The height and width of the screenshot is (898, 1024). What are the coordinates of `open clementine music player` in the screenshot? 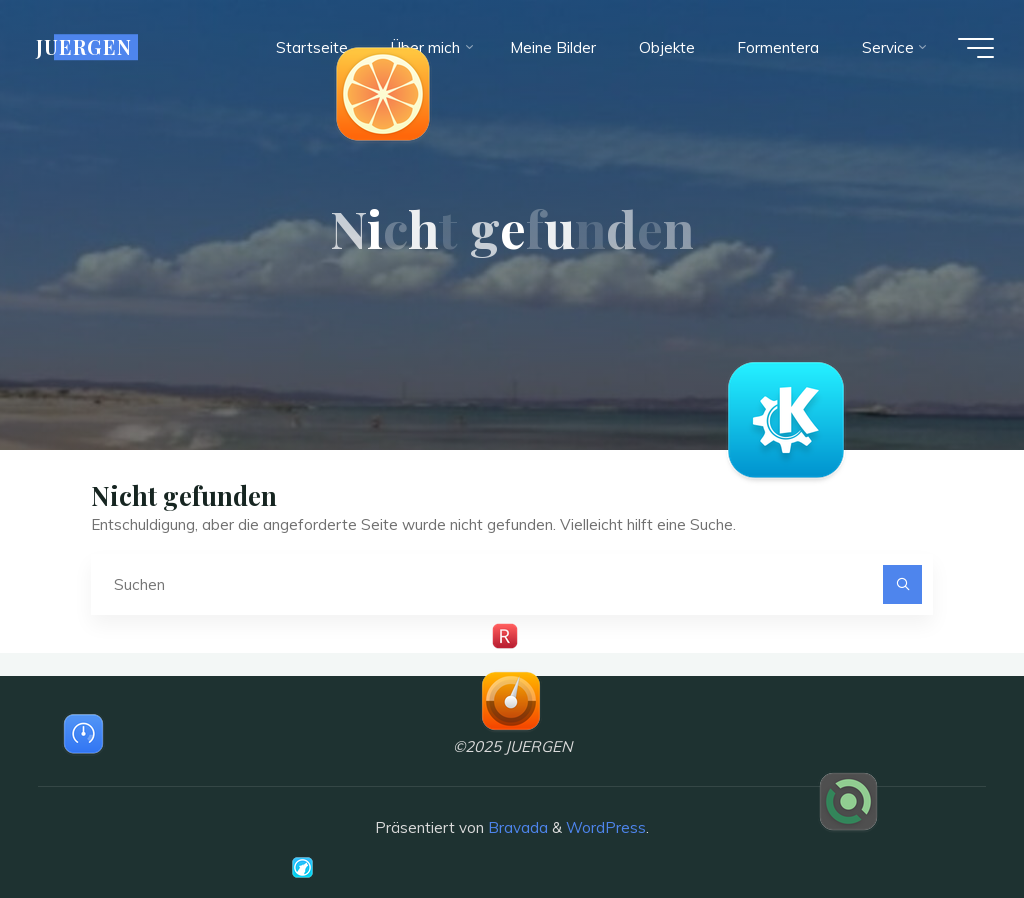 It's located at (383, 94).